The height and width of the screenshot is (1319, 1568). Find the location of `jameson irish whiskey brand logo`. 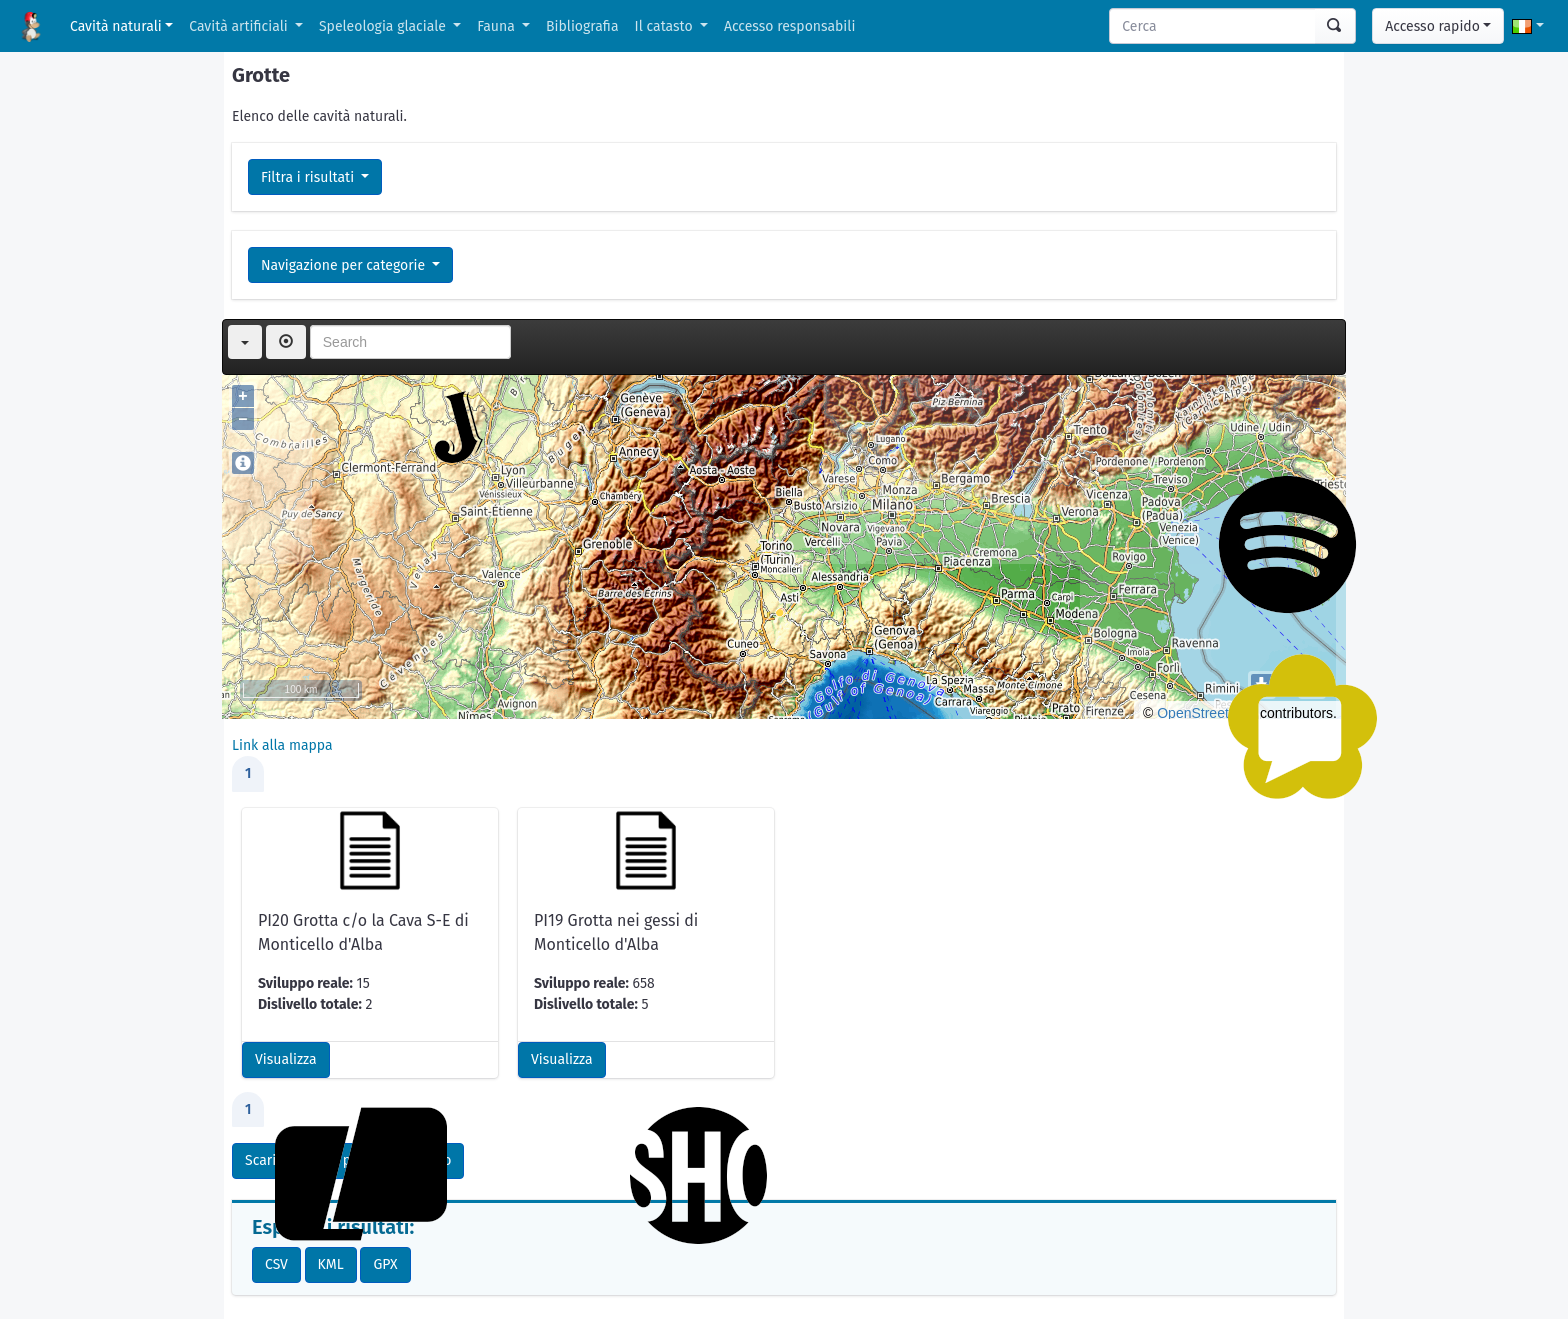

jameson irish whiskey brand logo is located at coordinates (459, 427).